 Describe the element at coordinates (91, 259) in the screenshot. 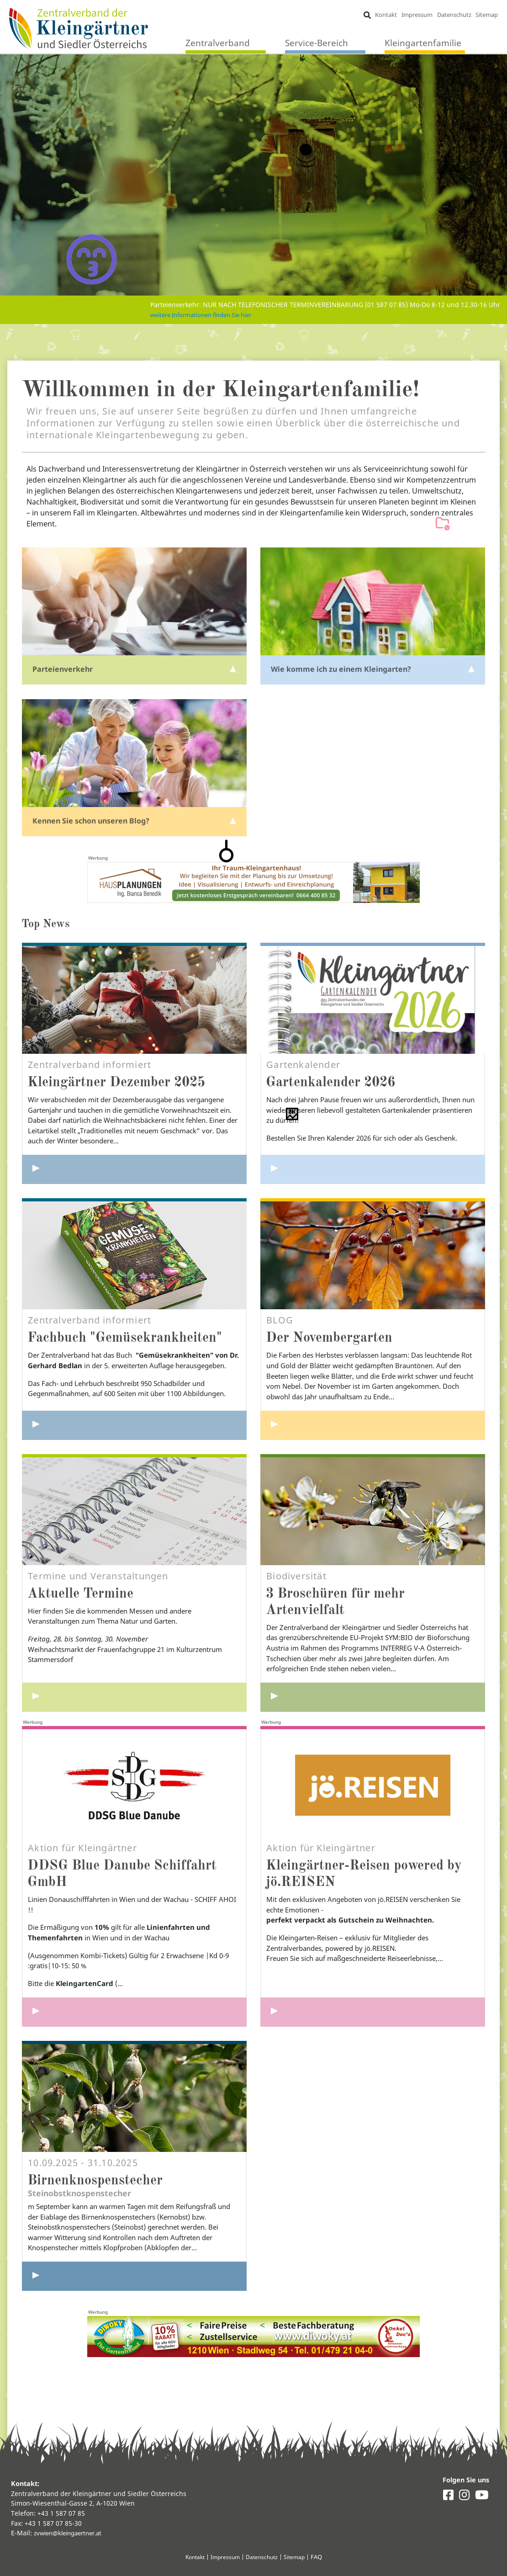

I see `react with a kiss or affection` at that location.